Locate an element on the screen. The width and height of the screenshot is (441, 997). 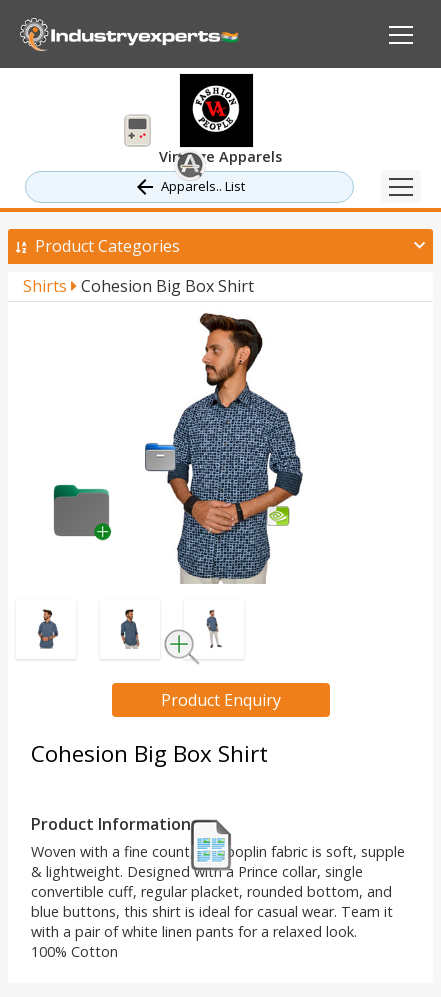
open NVIDIA graphics card settings is located at coordinates (278, 516).